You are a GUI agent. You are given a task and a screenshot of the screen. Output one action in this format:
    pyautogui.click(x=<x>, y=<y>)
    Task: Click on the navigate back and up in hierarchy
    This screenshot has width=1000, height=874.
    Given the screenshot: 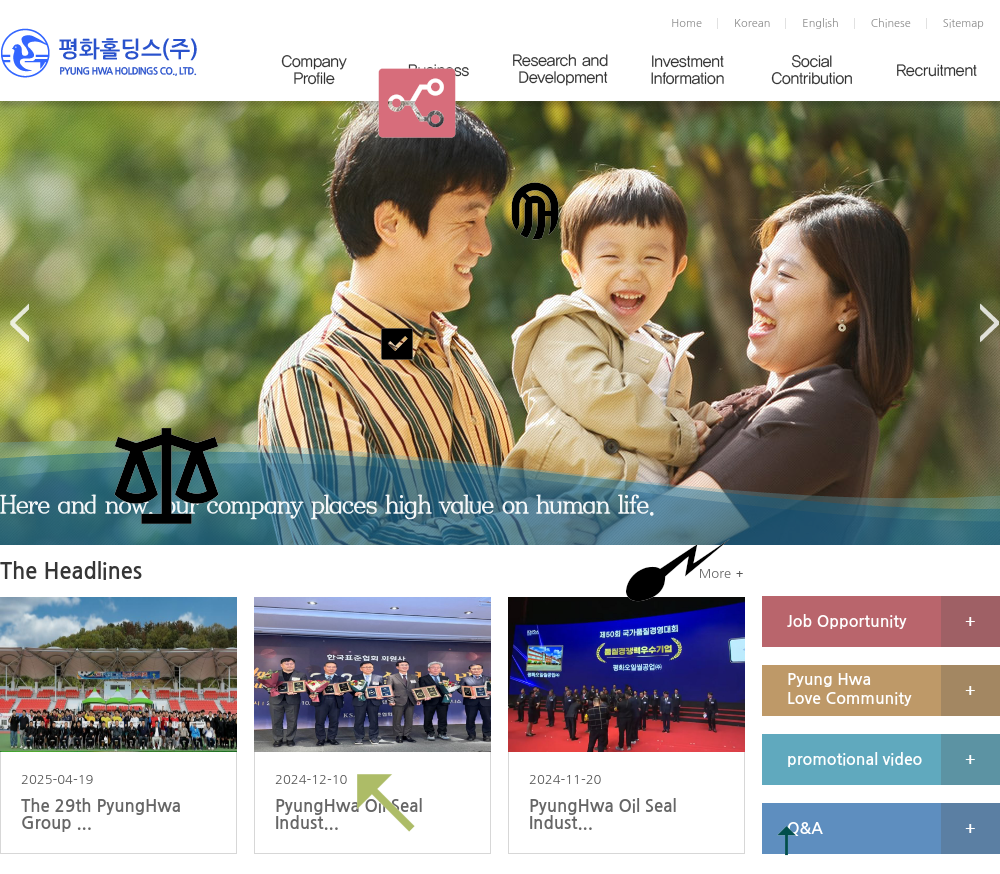 What is the action you would take?
    pyautogui.click(x=384, y=801)
    